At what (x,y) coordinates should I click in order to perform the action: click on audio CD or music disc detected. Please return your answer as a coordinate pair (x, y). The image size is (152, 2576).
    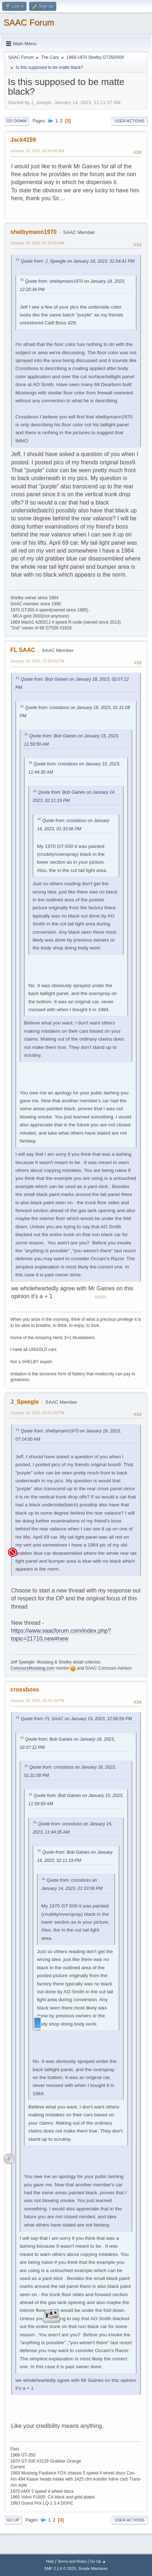
    Looking at the image, I should click on (9, 2159).